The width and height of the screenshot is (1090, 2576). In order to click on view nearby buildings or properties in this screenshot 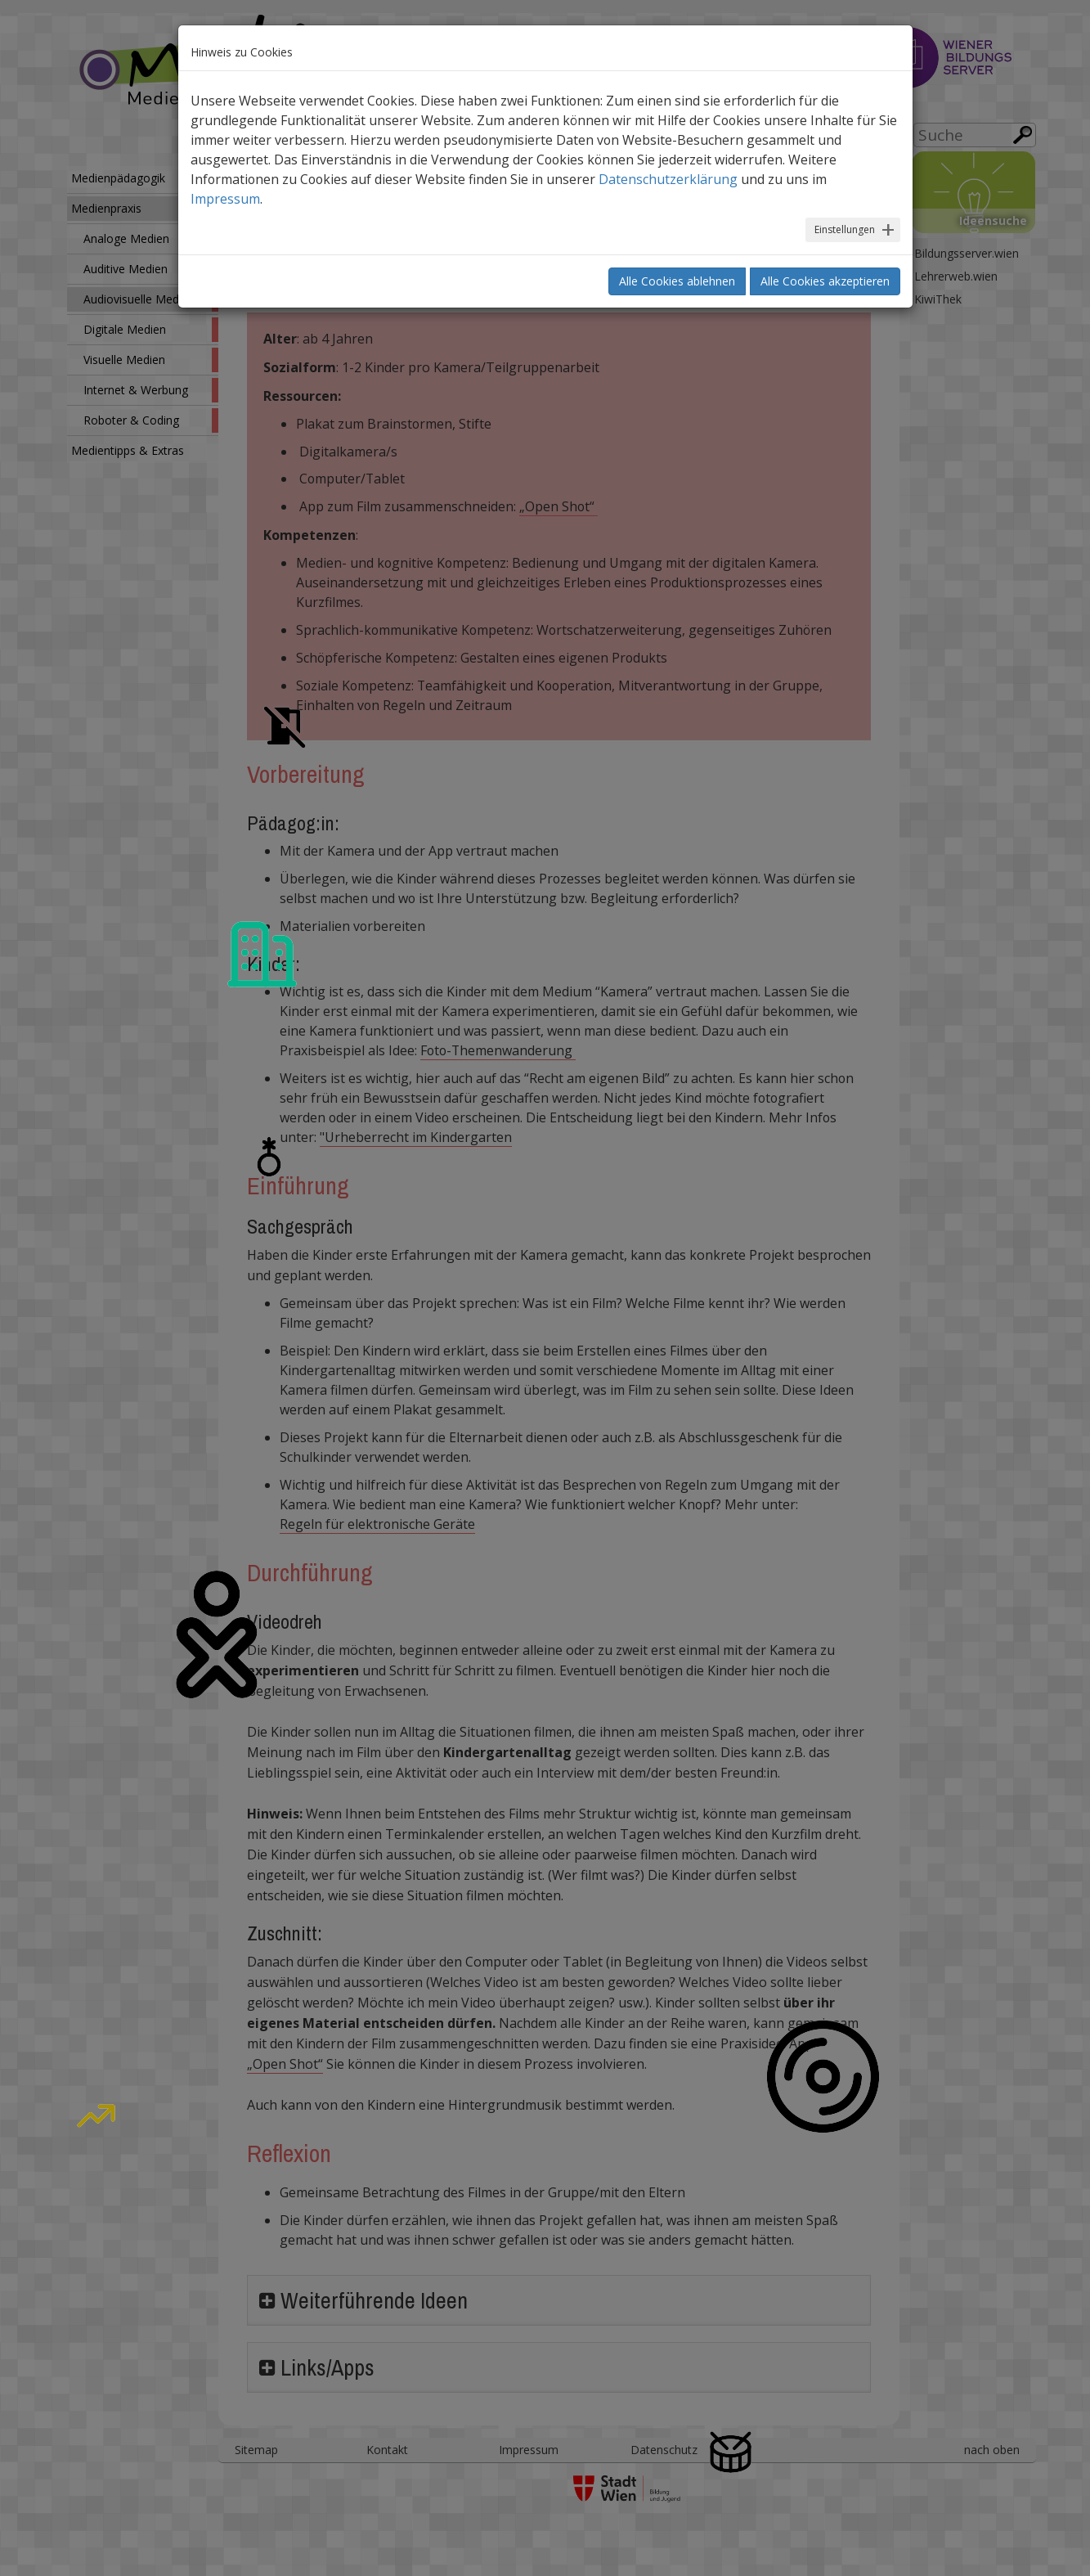, I will do `click(262, 952)`.